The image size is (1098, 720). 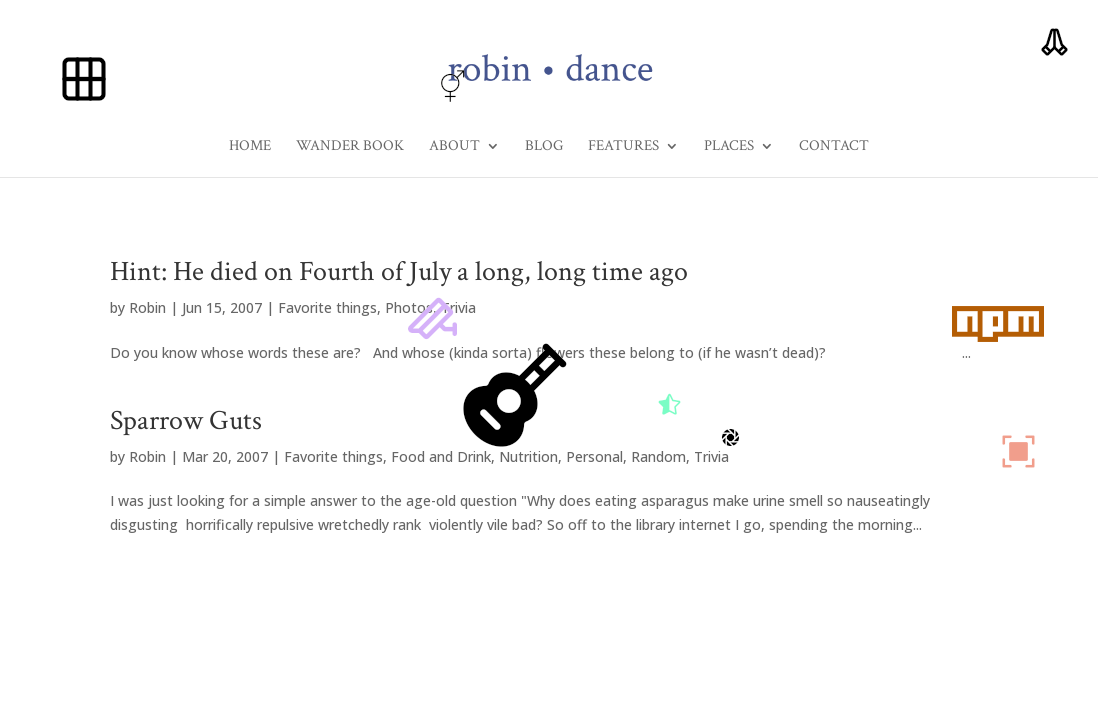 I want to click on npm package manager logo, so click(x=998, y=324).